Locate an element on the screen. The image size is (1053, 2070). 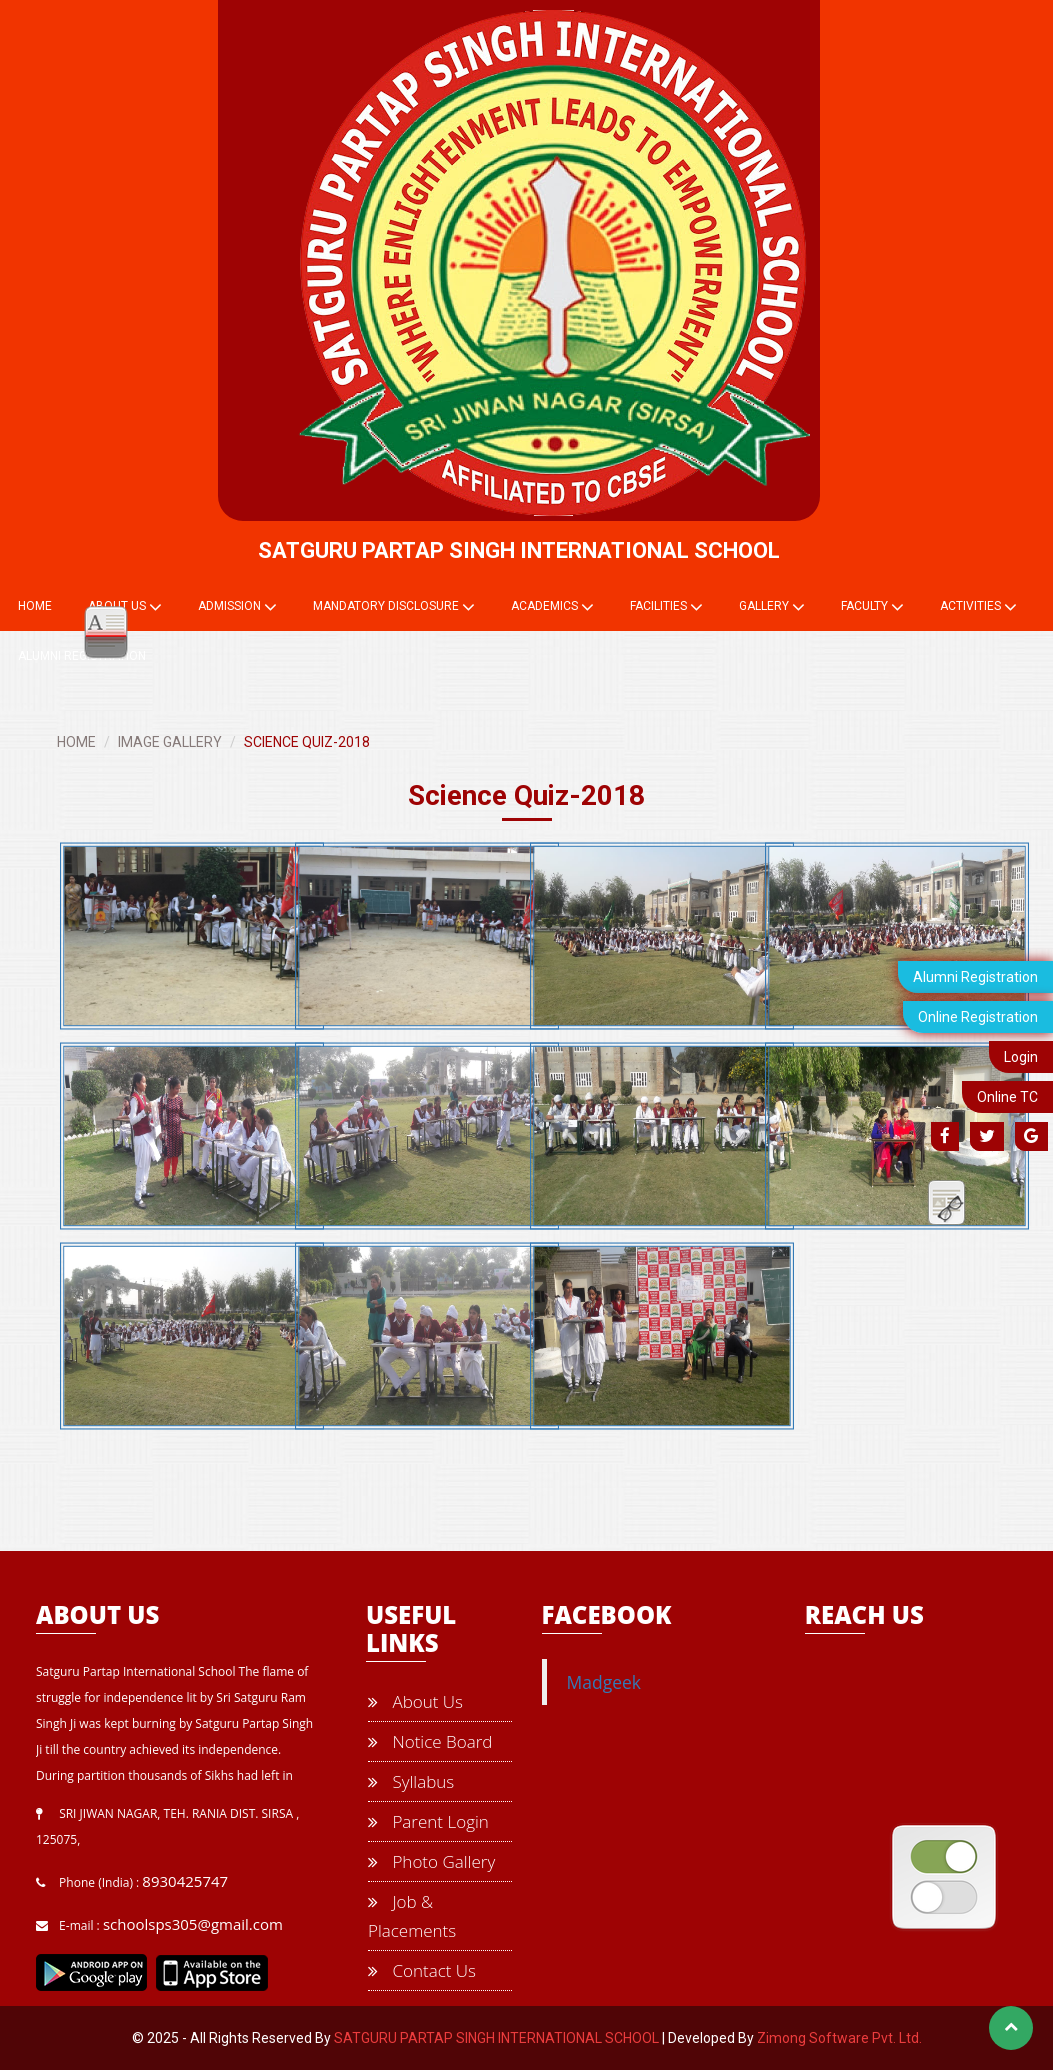
open the documents app is located at coordinates (946, 1202).